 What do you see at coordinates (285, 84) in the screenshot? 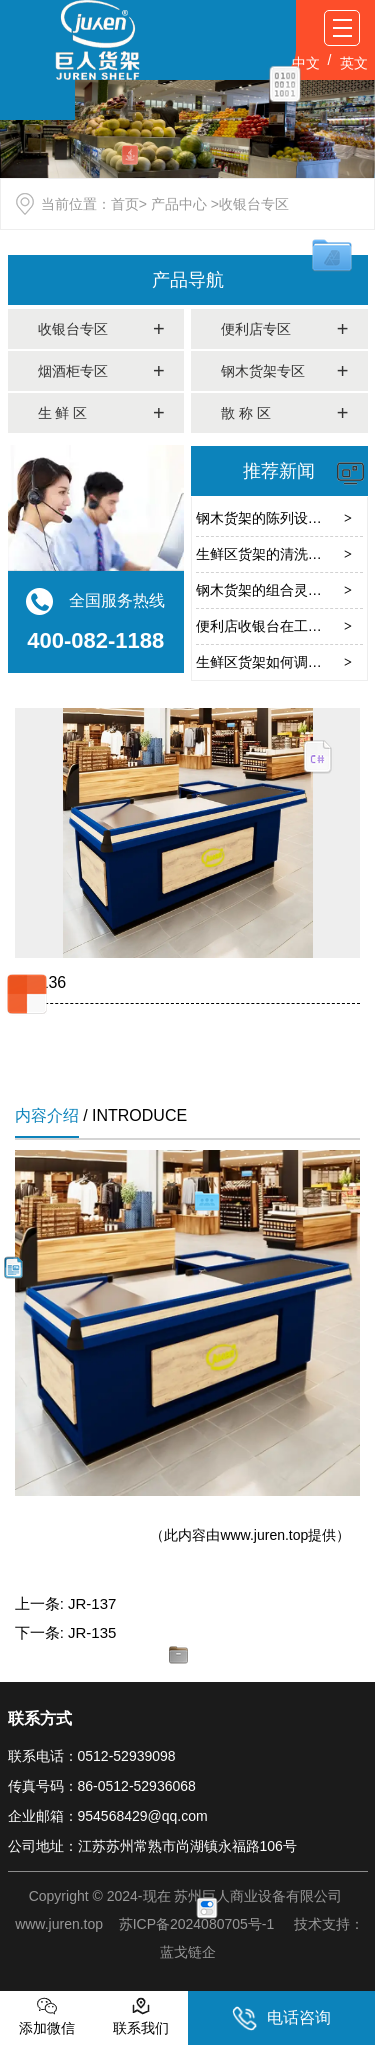
I see `indicates a binary or raw data file` at bounding box center [285, 84].